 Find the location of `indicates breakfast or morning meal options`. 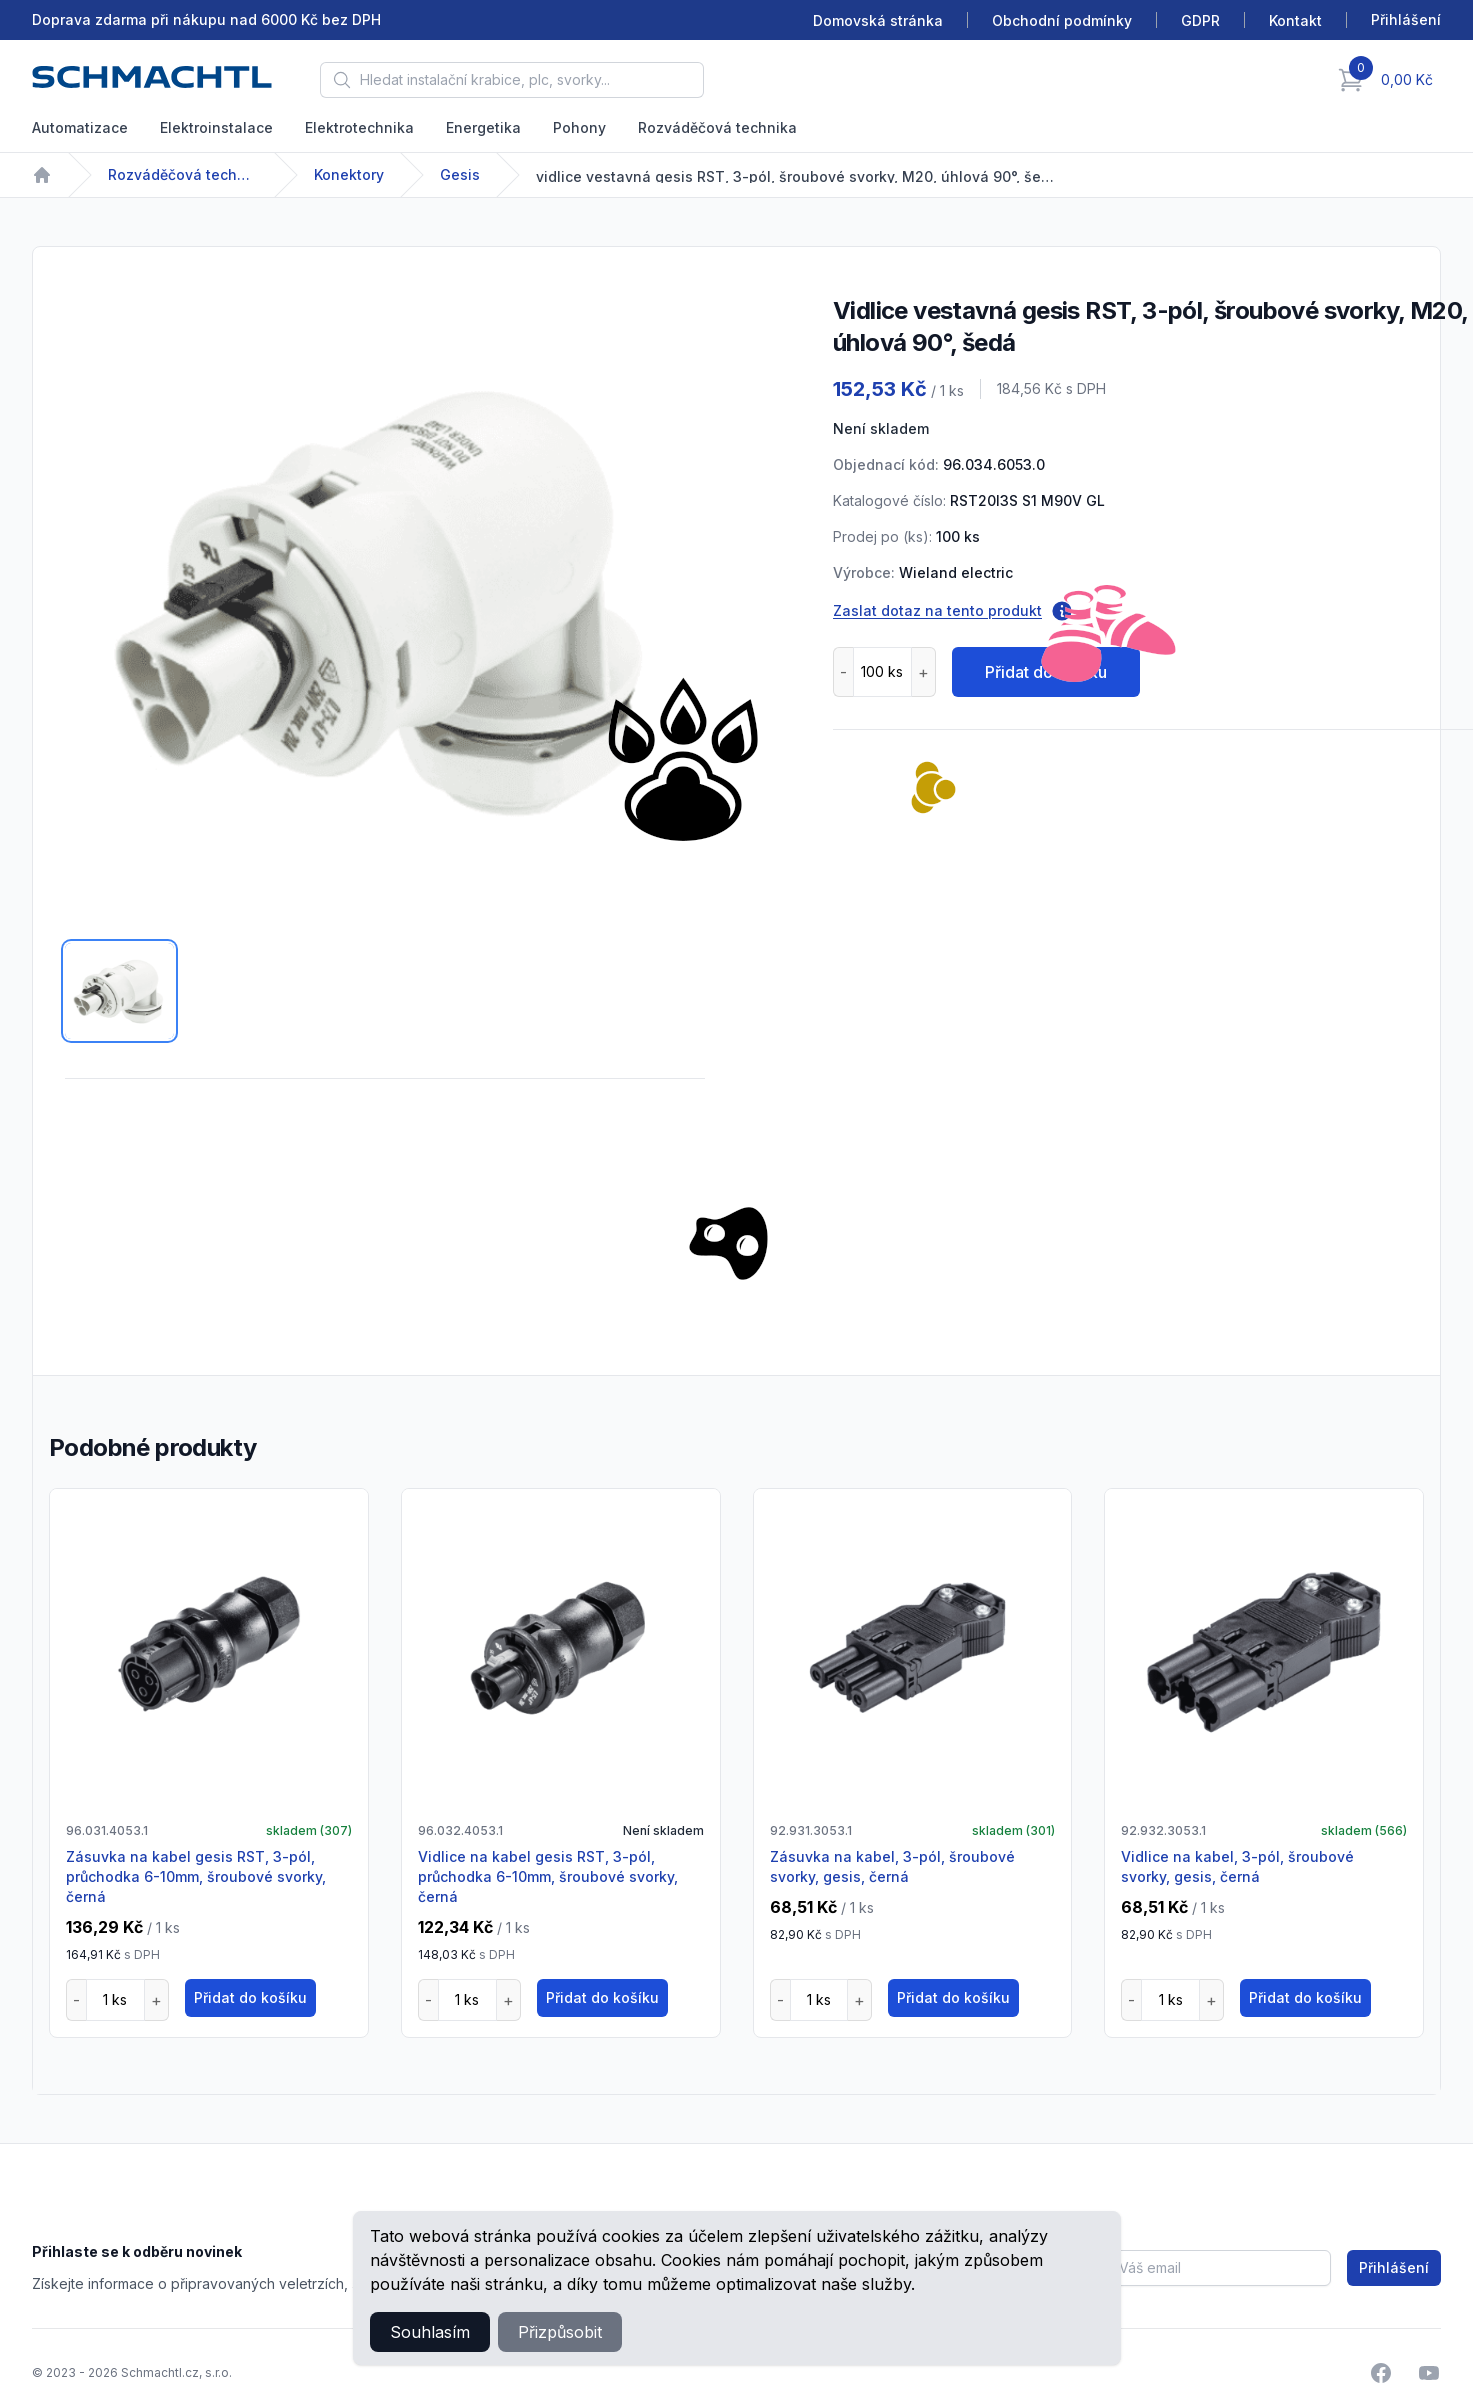

indicates breakfast or morning meal options is located at coordinates (728, 1243).